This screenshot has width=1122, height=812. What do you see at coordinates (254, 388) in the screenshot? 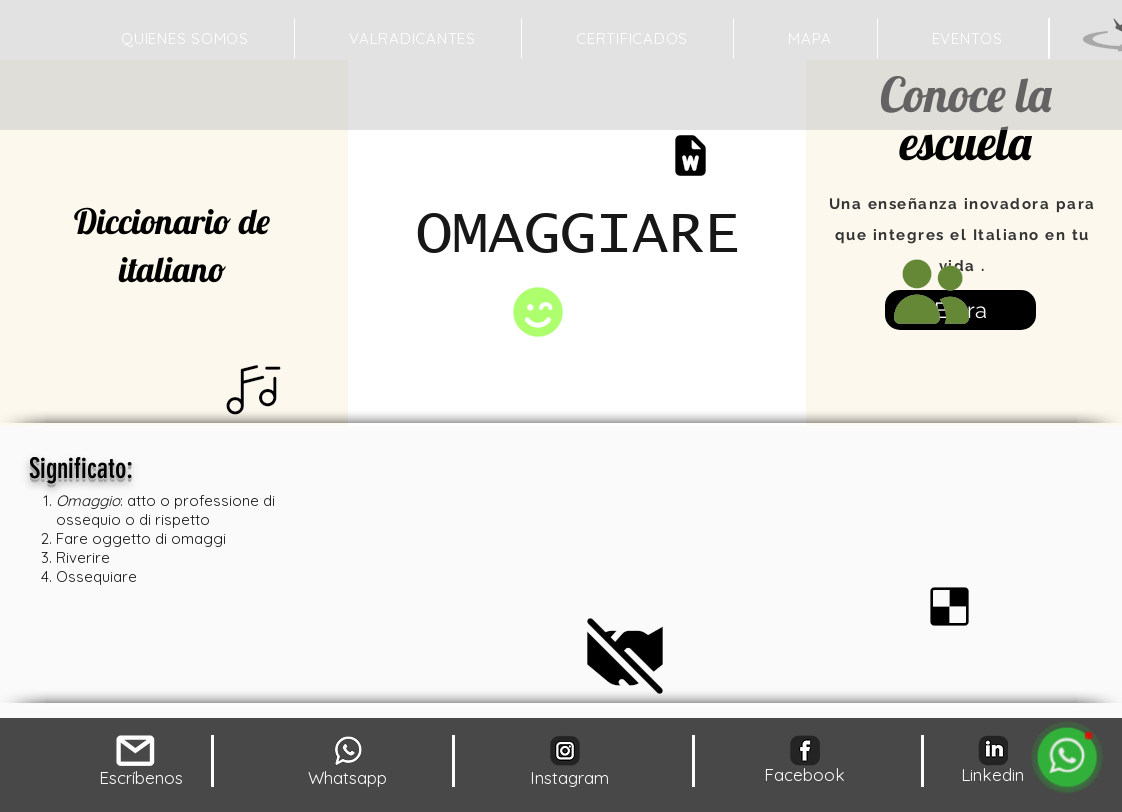
I see `remove a song from playlist` at bounding box center [254, 388].